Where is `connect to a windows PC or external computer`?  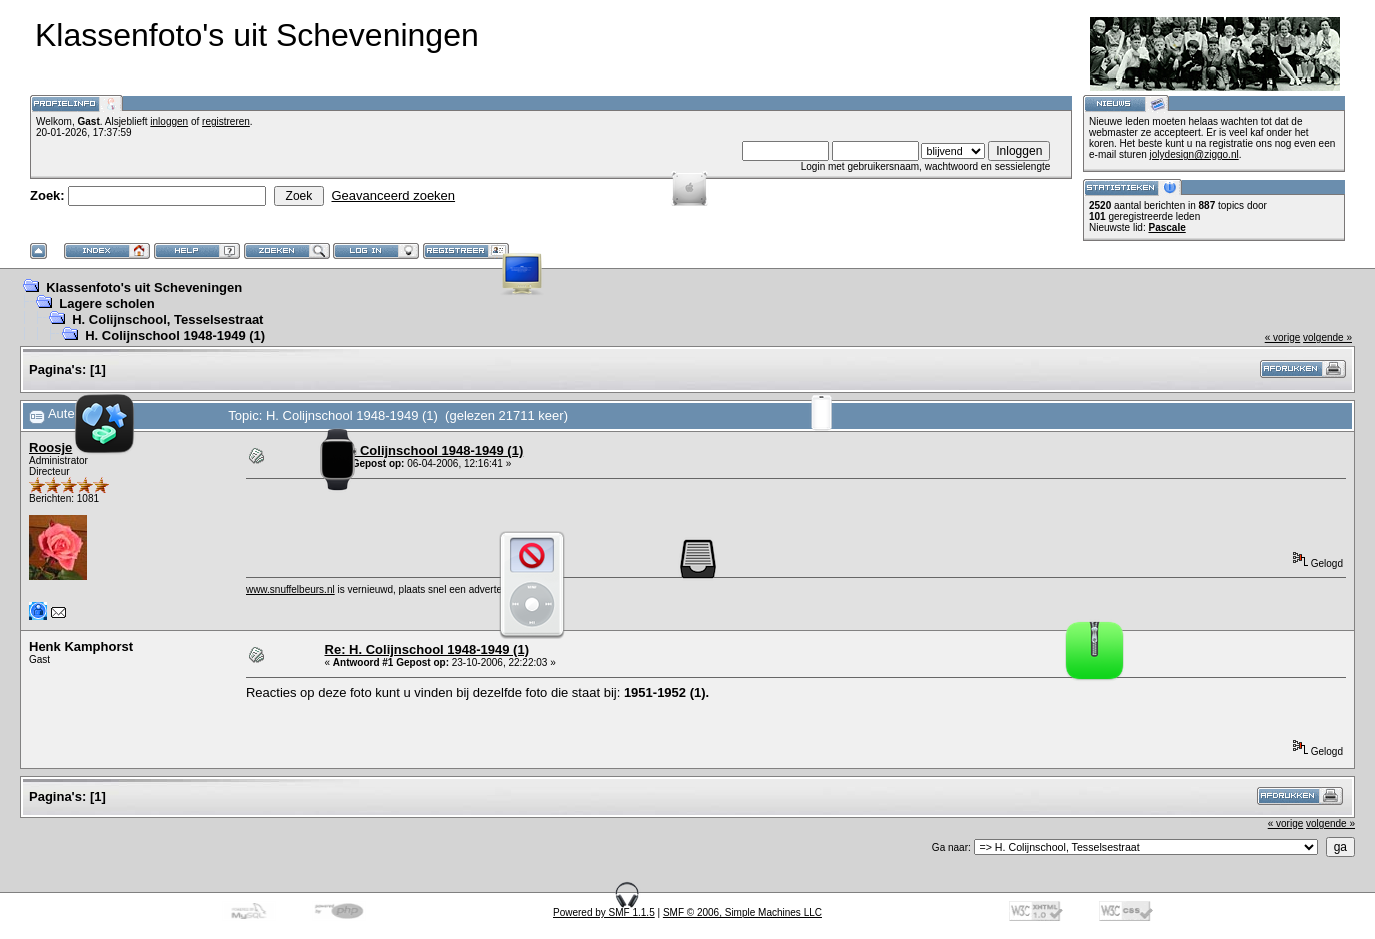
connect to a windows PC or external computer is located at coordinates (522, 273).